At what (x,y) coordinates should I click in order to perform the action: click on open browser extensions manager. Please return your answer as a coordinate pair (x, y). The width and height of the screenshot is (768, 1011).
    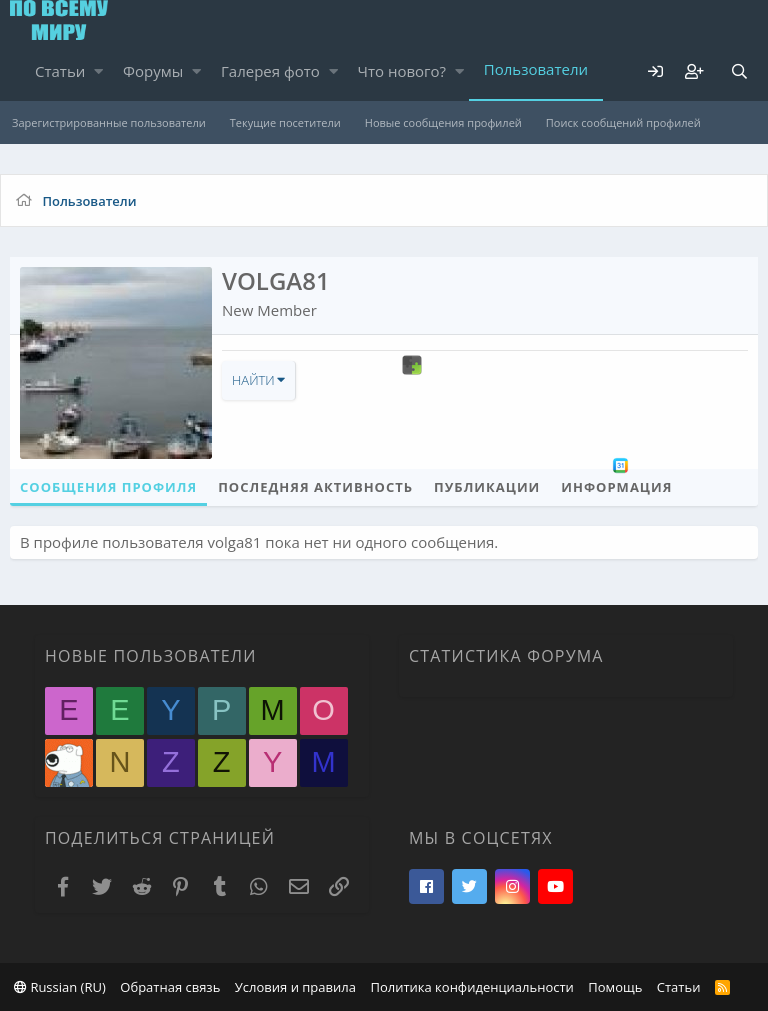
    Looking at the image, I should click on (412, 365).